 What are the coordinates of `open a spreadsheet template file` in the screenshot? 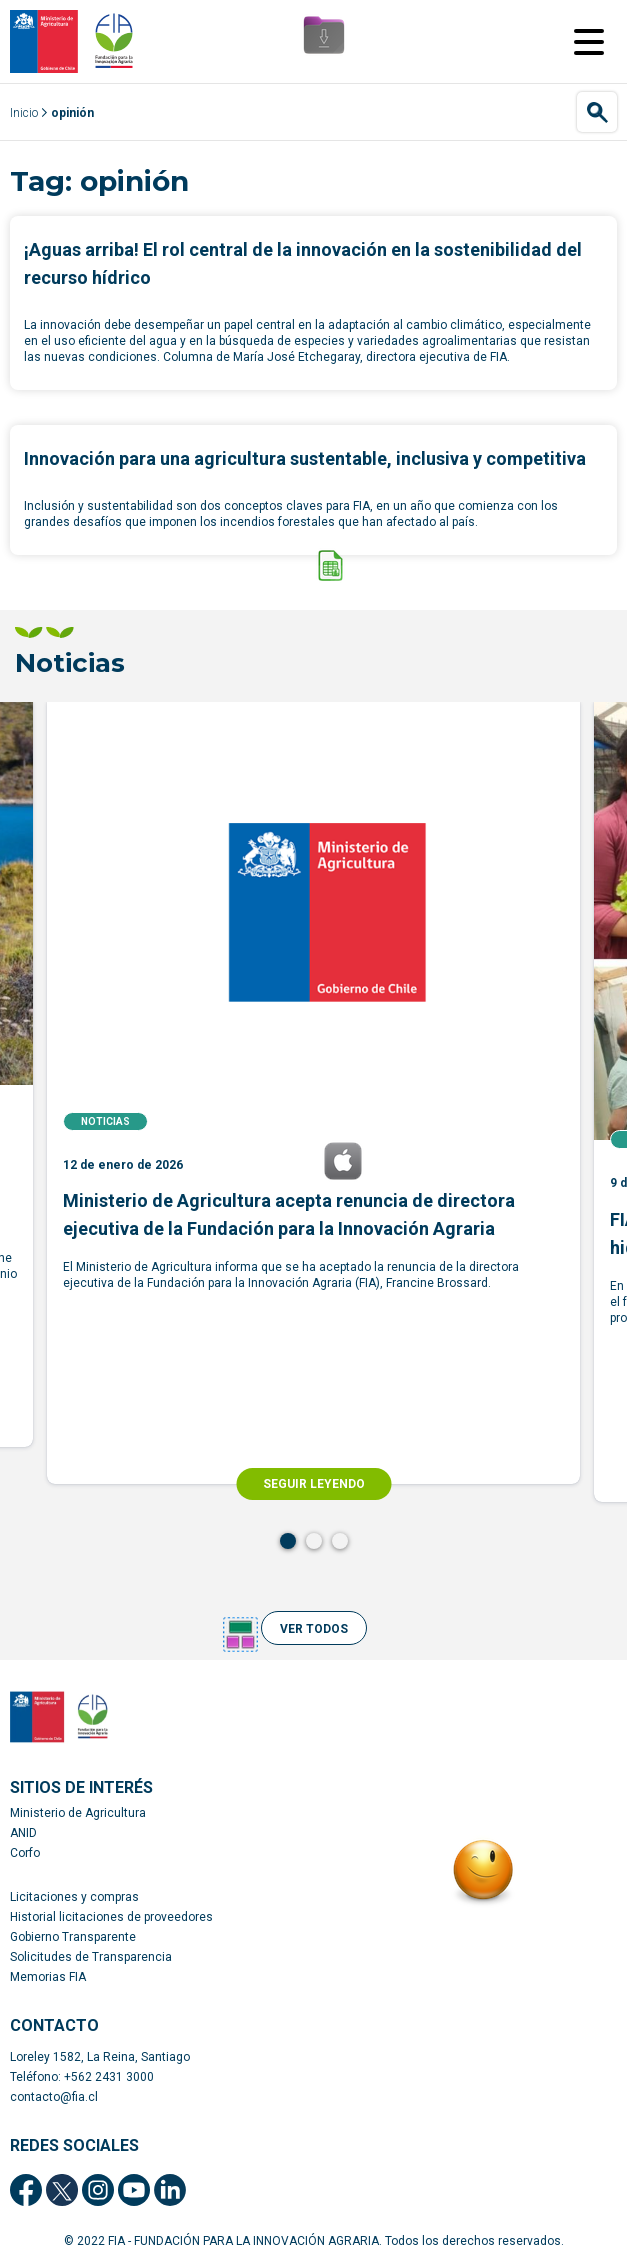 It's located at (330, 565).